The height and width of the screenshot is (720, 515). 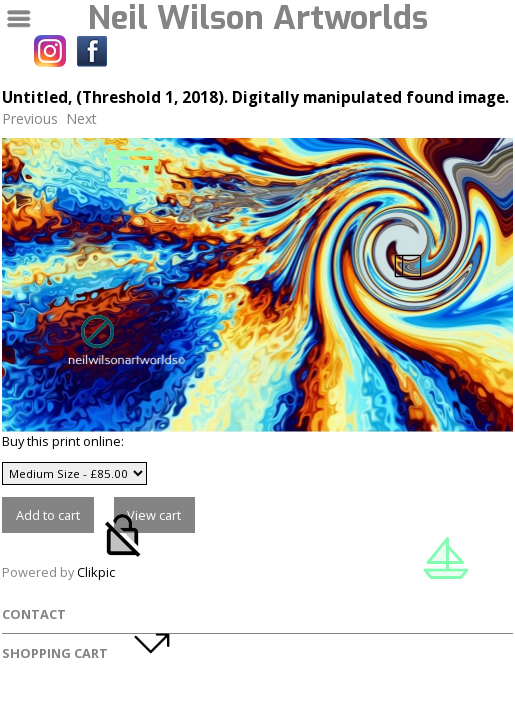 I want to click on indicates an unencrypted or insecure connection, so click(x=122, y=535).